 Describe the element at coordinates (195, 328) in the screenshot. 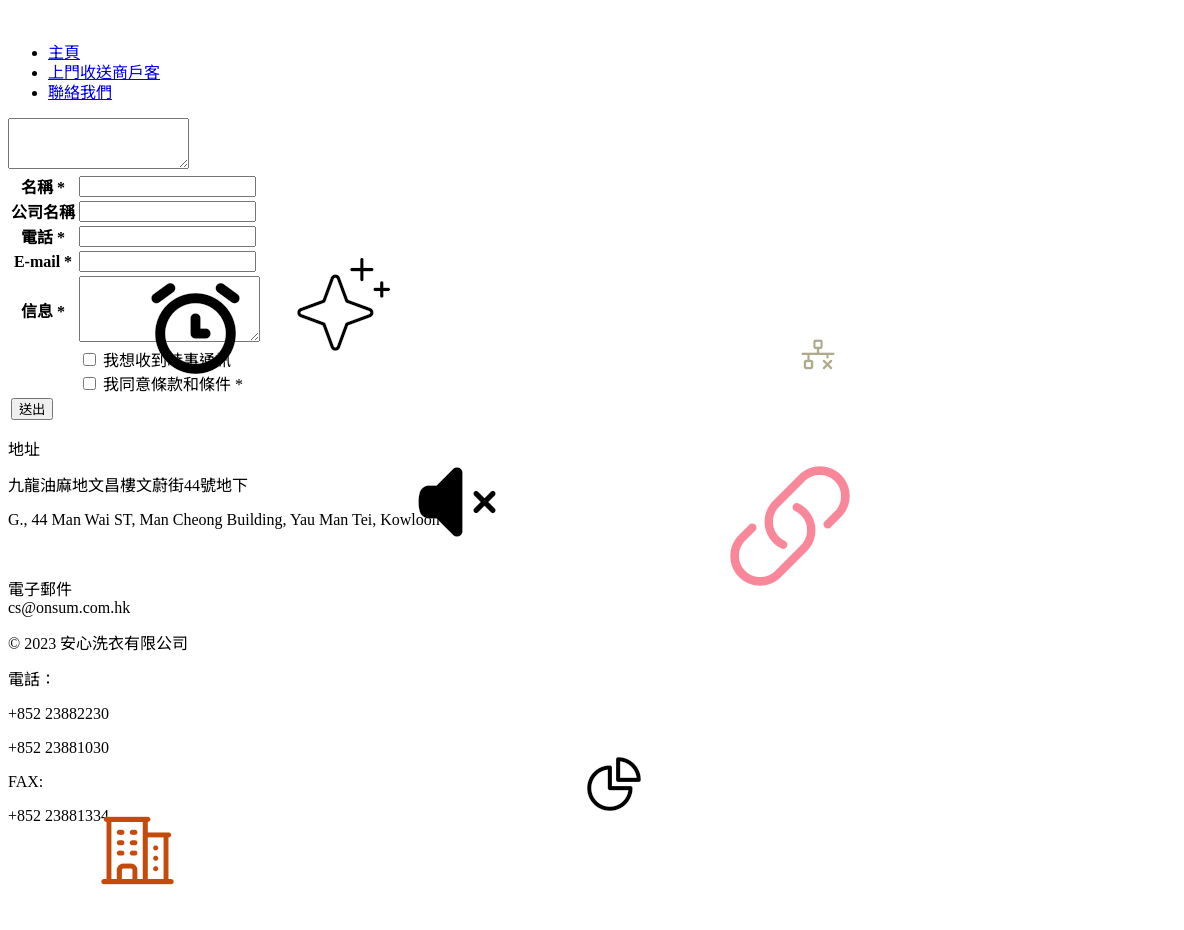

I see `set or view alarms` at that location.